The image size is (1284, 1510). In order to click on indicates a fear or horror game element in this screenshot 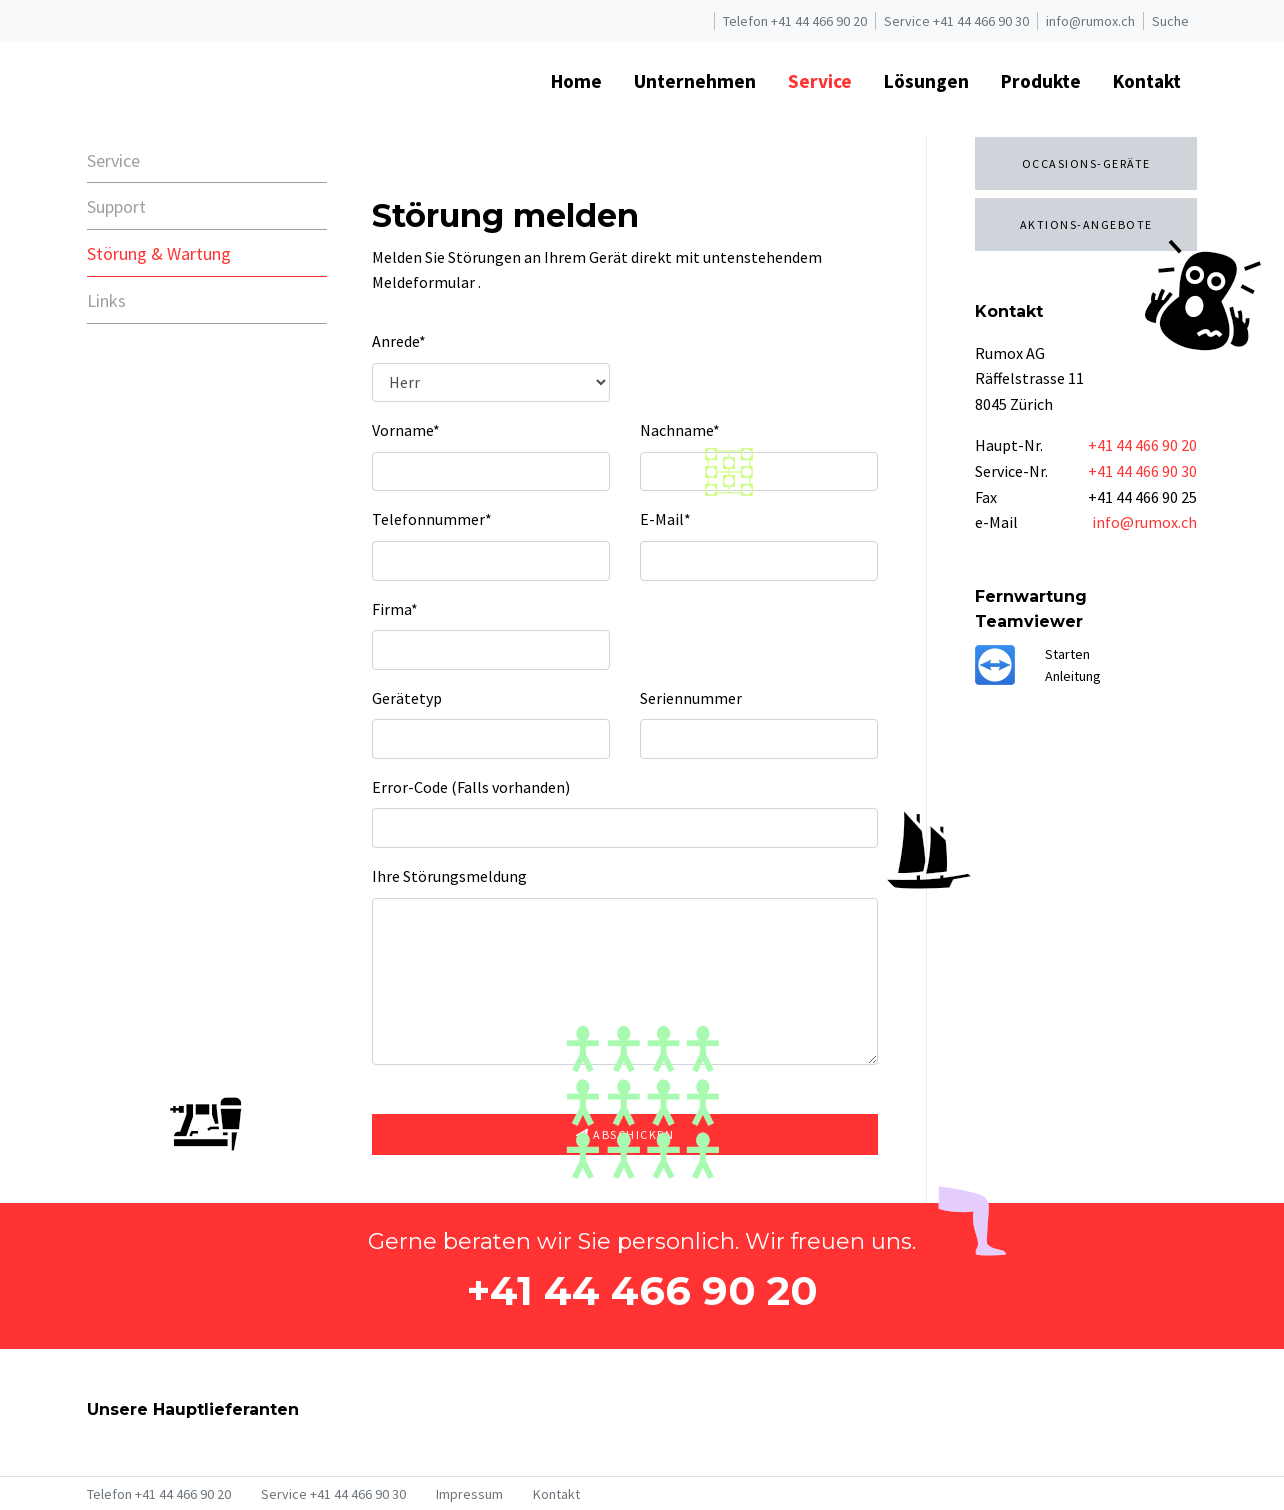, I will do `click(1201, 297)`.